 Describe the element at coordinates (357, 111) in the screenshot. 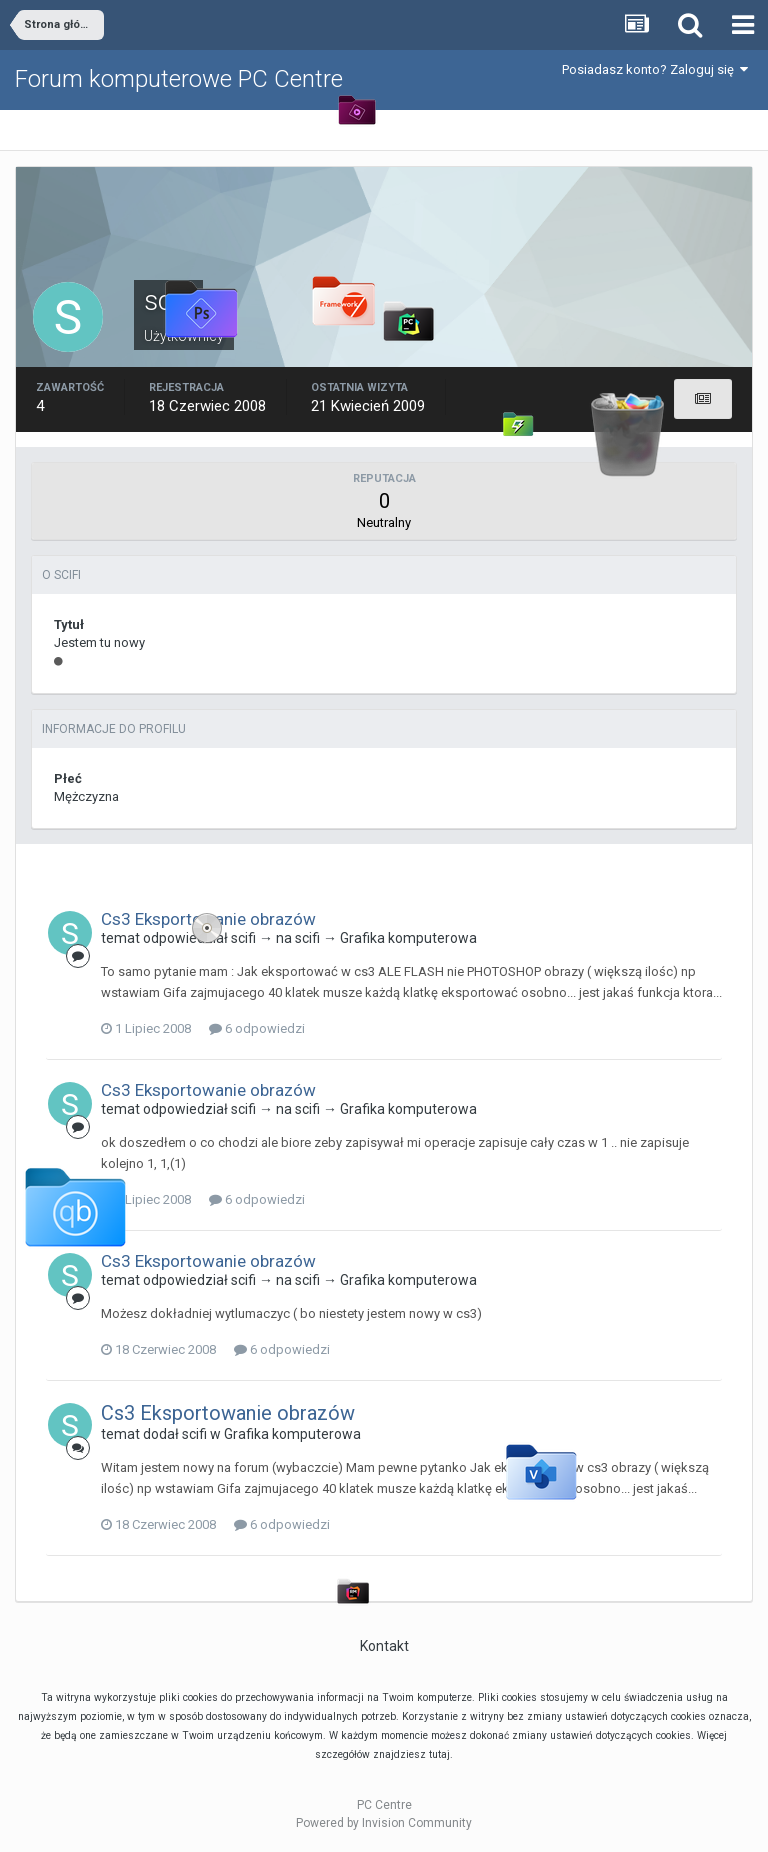

I see `open adobe premiere elements project folder` at that location.